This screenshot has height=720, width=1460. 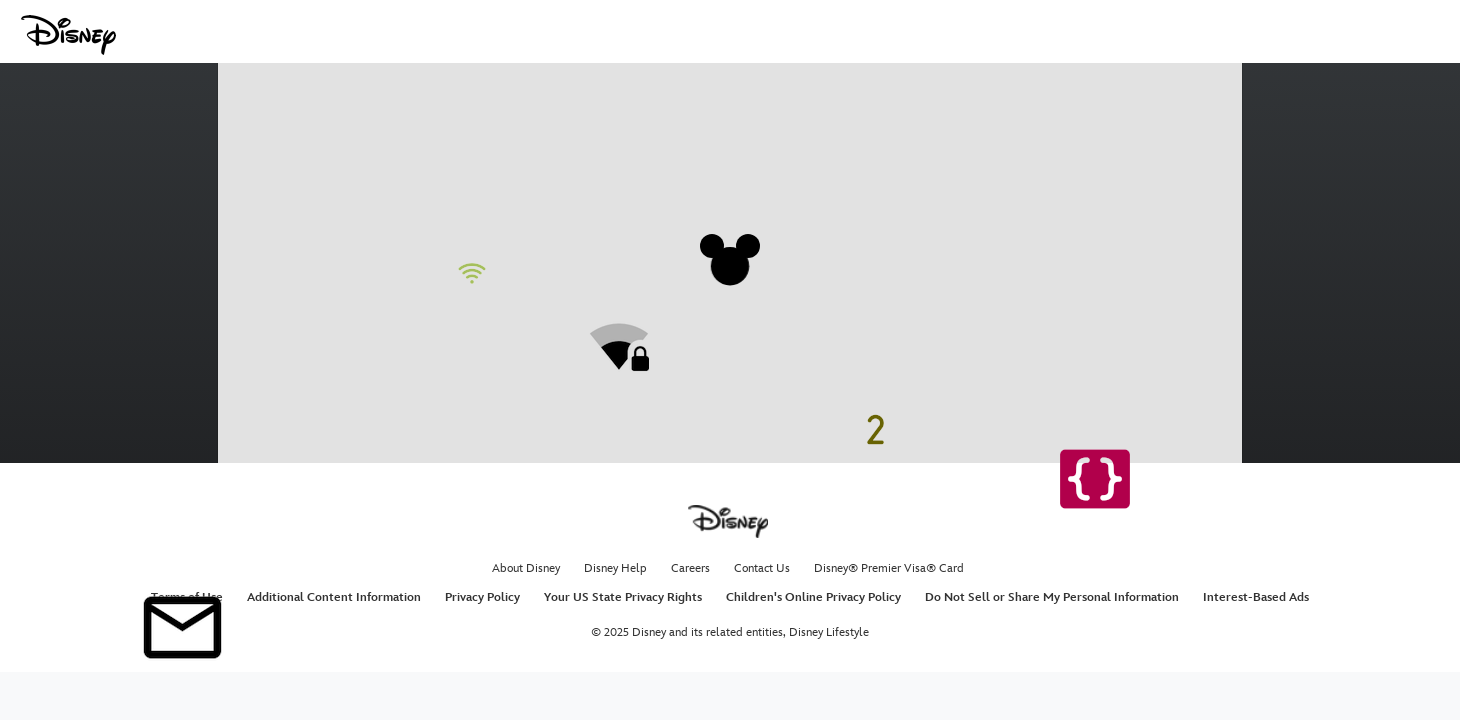 What do you see at coordinates (875, 429) in the screenshot?
I see `indicates step two in a multi-step process` at bounding box center [875, 429].